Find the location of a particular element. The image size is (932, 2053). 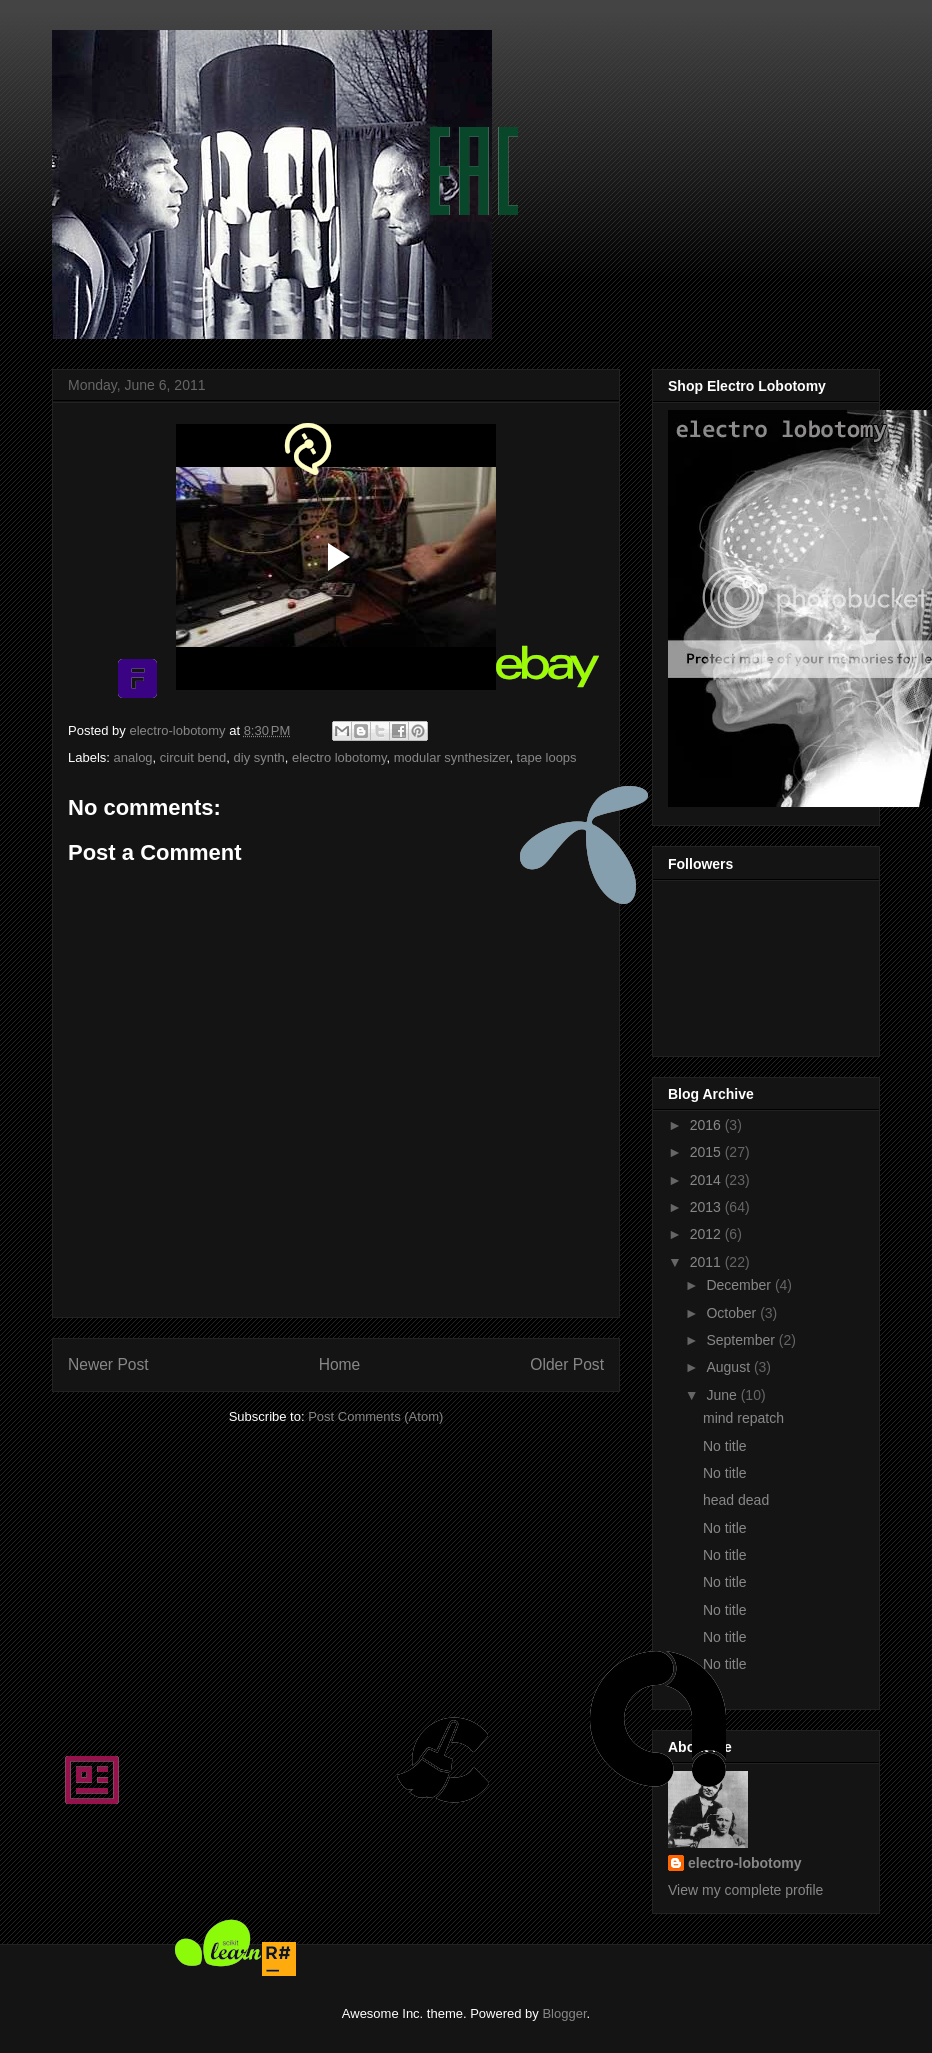

scikit-learn machine learning library logo is located at coordinates (218, 1943).